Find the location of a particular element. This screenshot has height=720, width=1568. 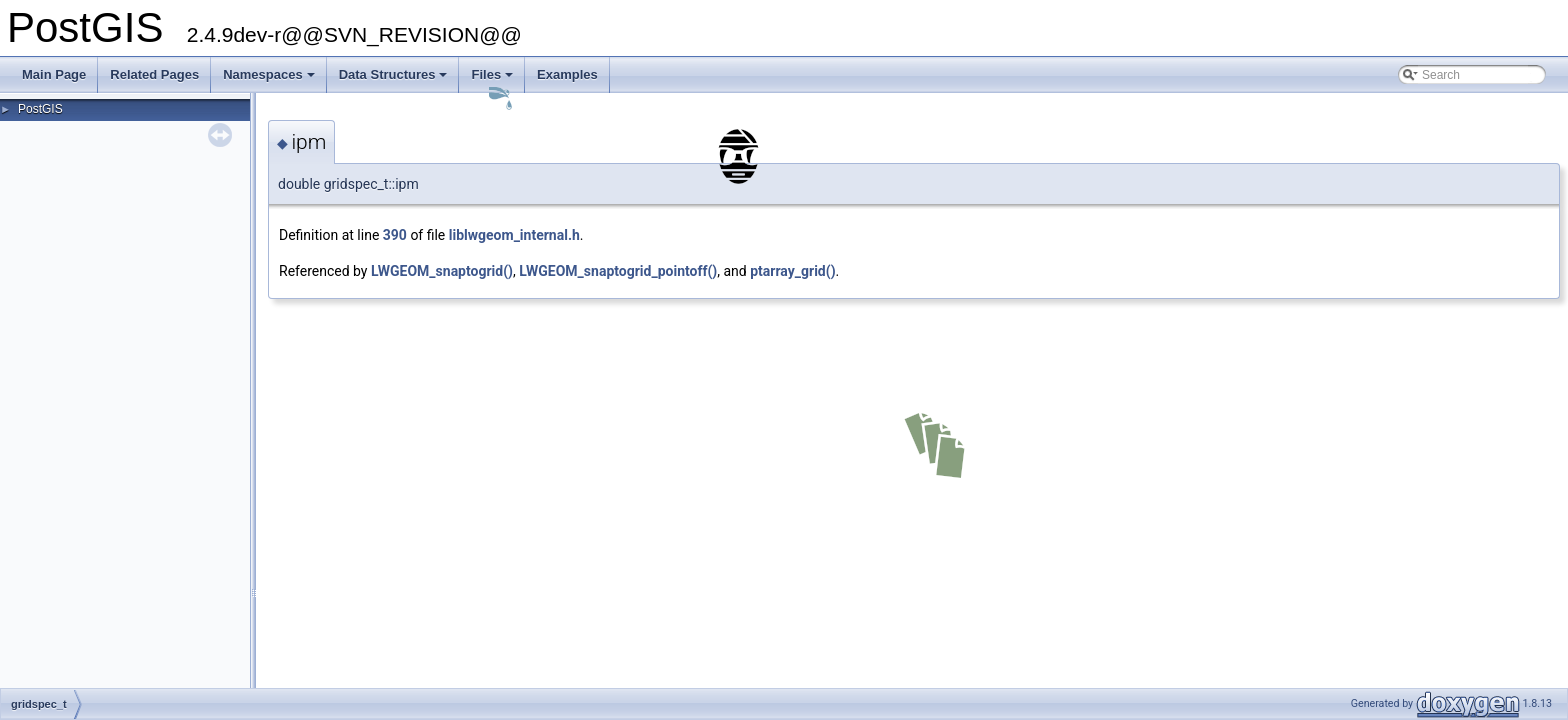

access your files and documents is located at coordinates (934, 445).